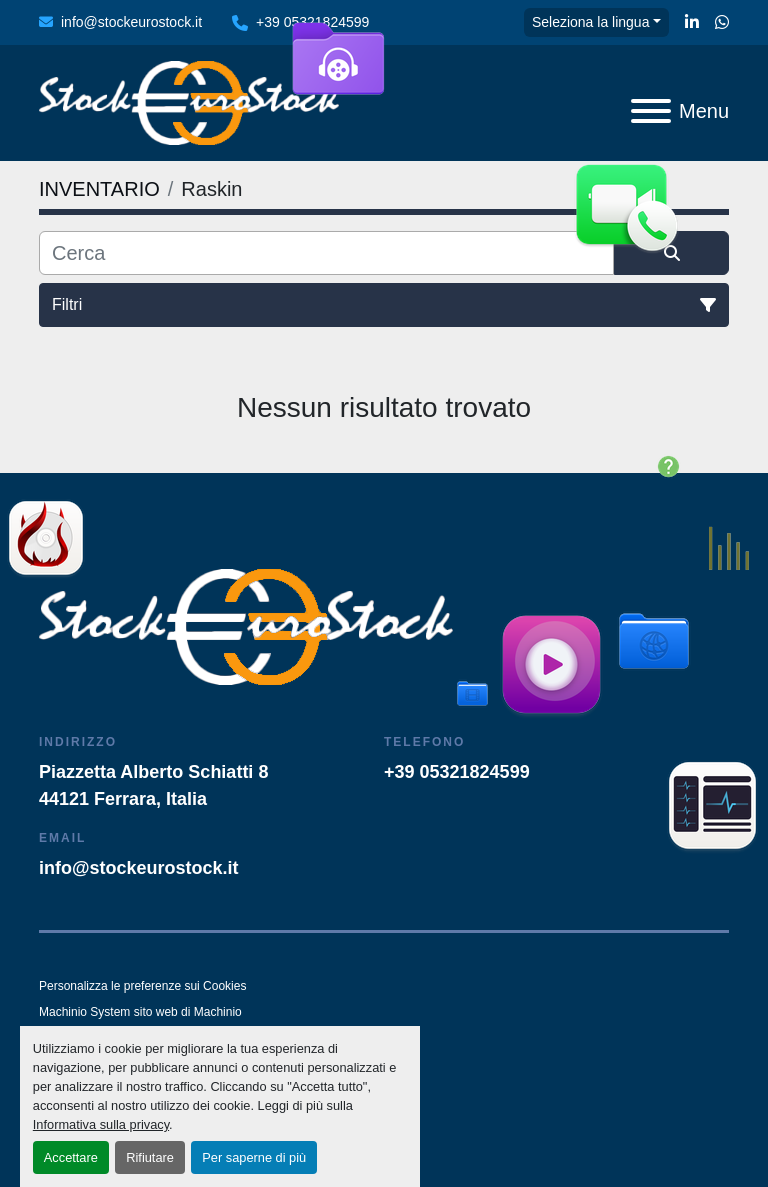 The width and height of the screenshot is (768, 1187). I want to click on open FaceTime to start a video or audio call, so click(624, 206).